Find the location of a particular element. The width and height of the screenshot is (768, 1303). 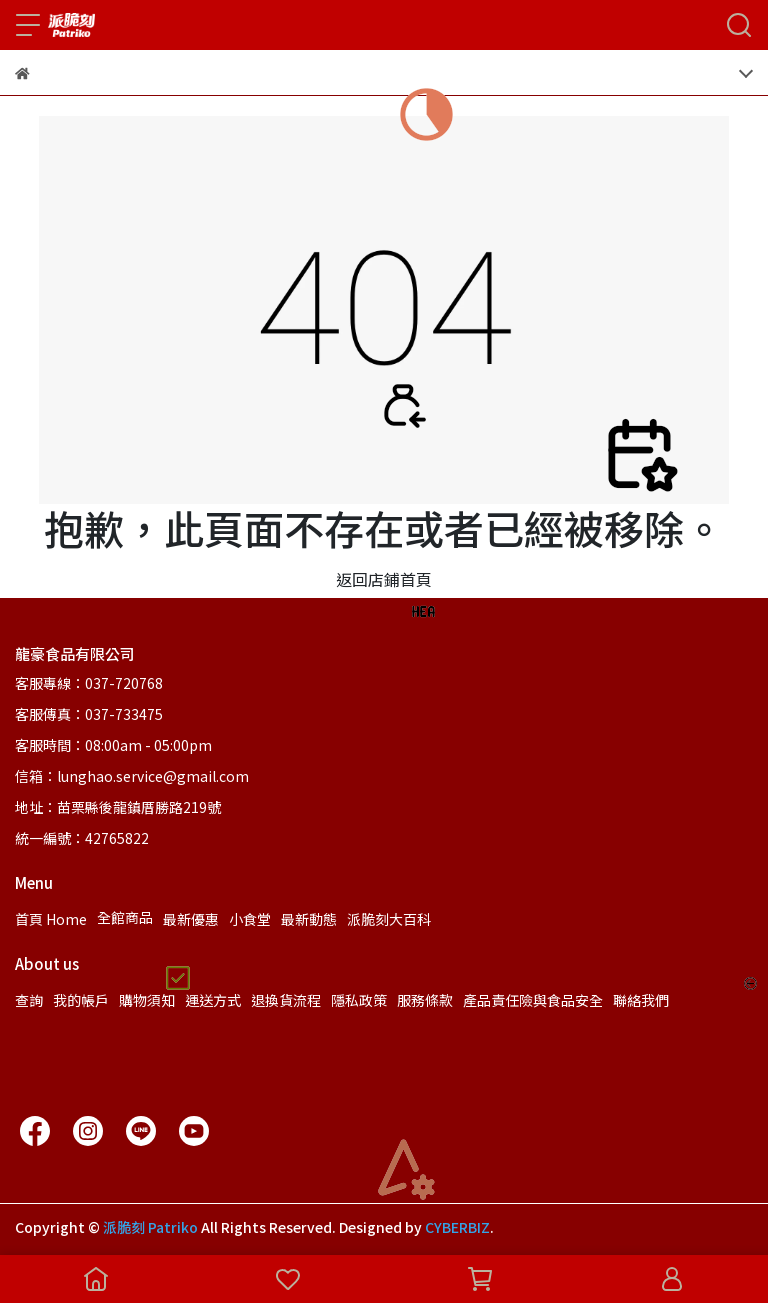

select or confirm an option is located at coordinates (178, 978).